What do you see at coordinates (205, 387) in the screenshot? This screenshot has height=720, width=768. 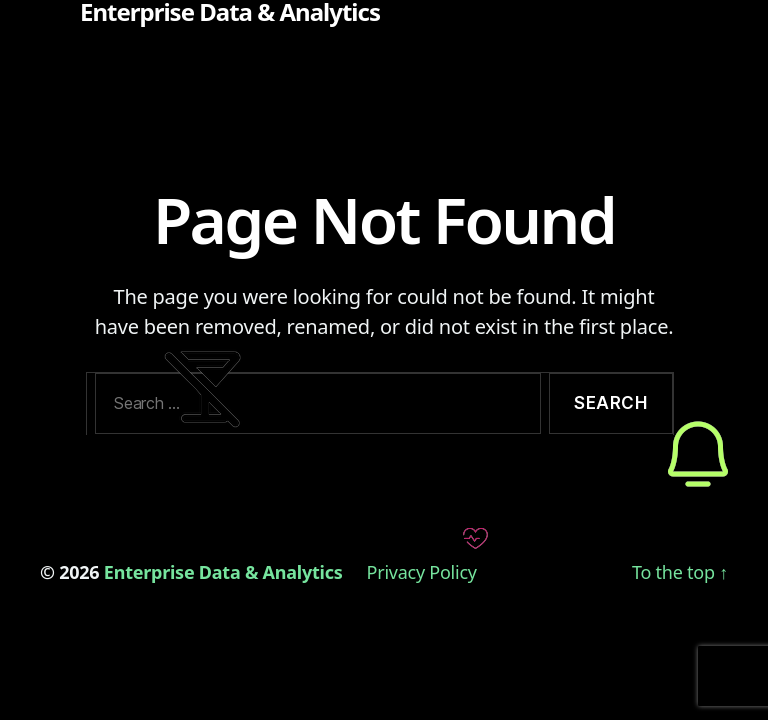 I see `indicates an alcohol-free zone or no drinks allowed` at bounding box center [205, 387].